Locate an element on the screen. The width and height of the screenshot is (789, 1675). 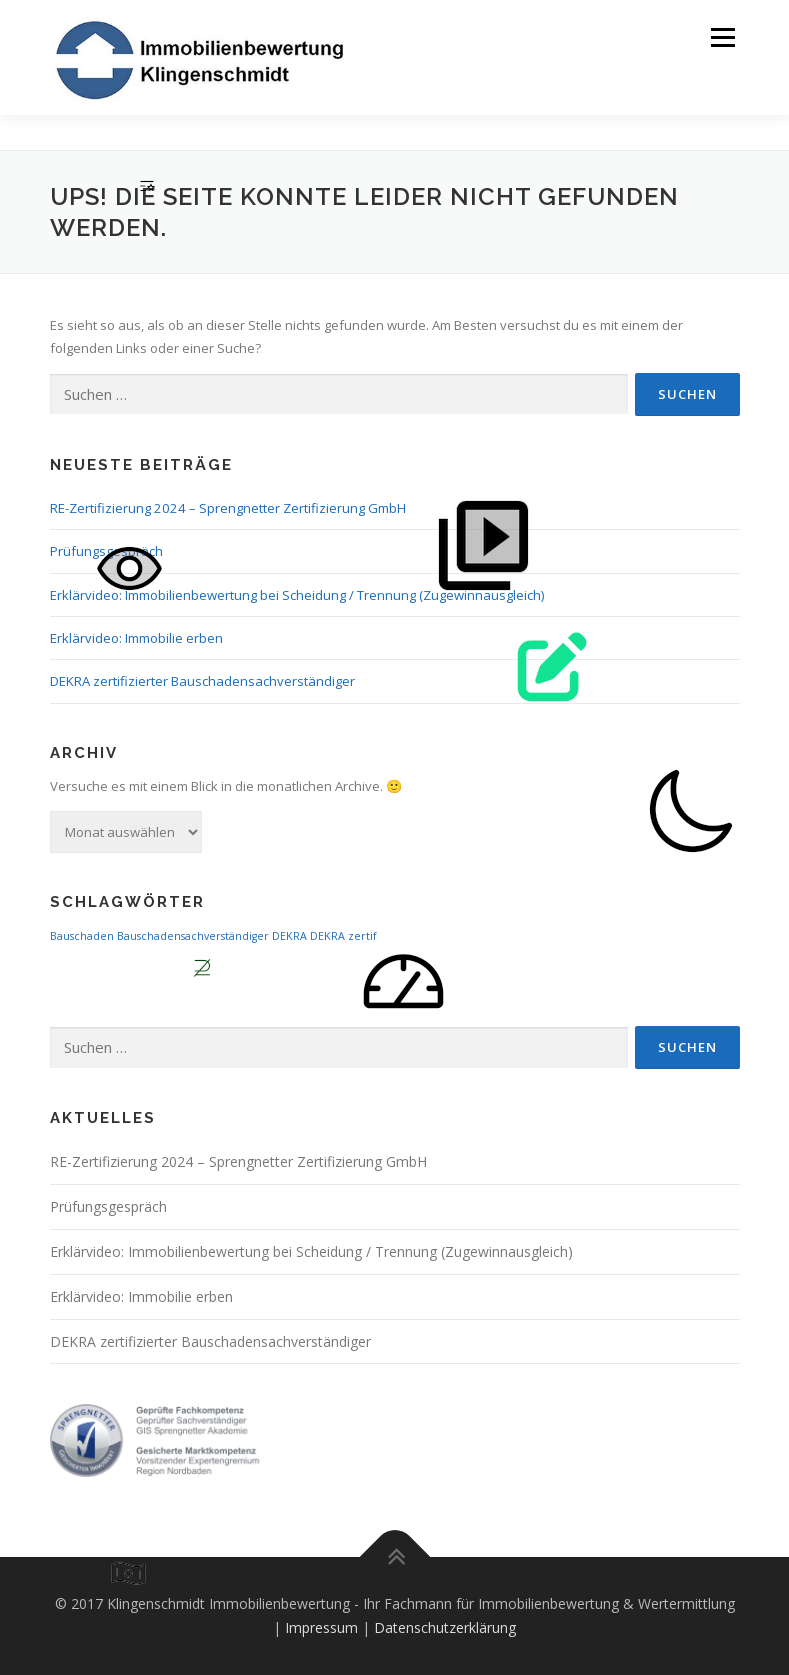
view your favorites list is located at coordinates (147, 186).